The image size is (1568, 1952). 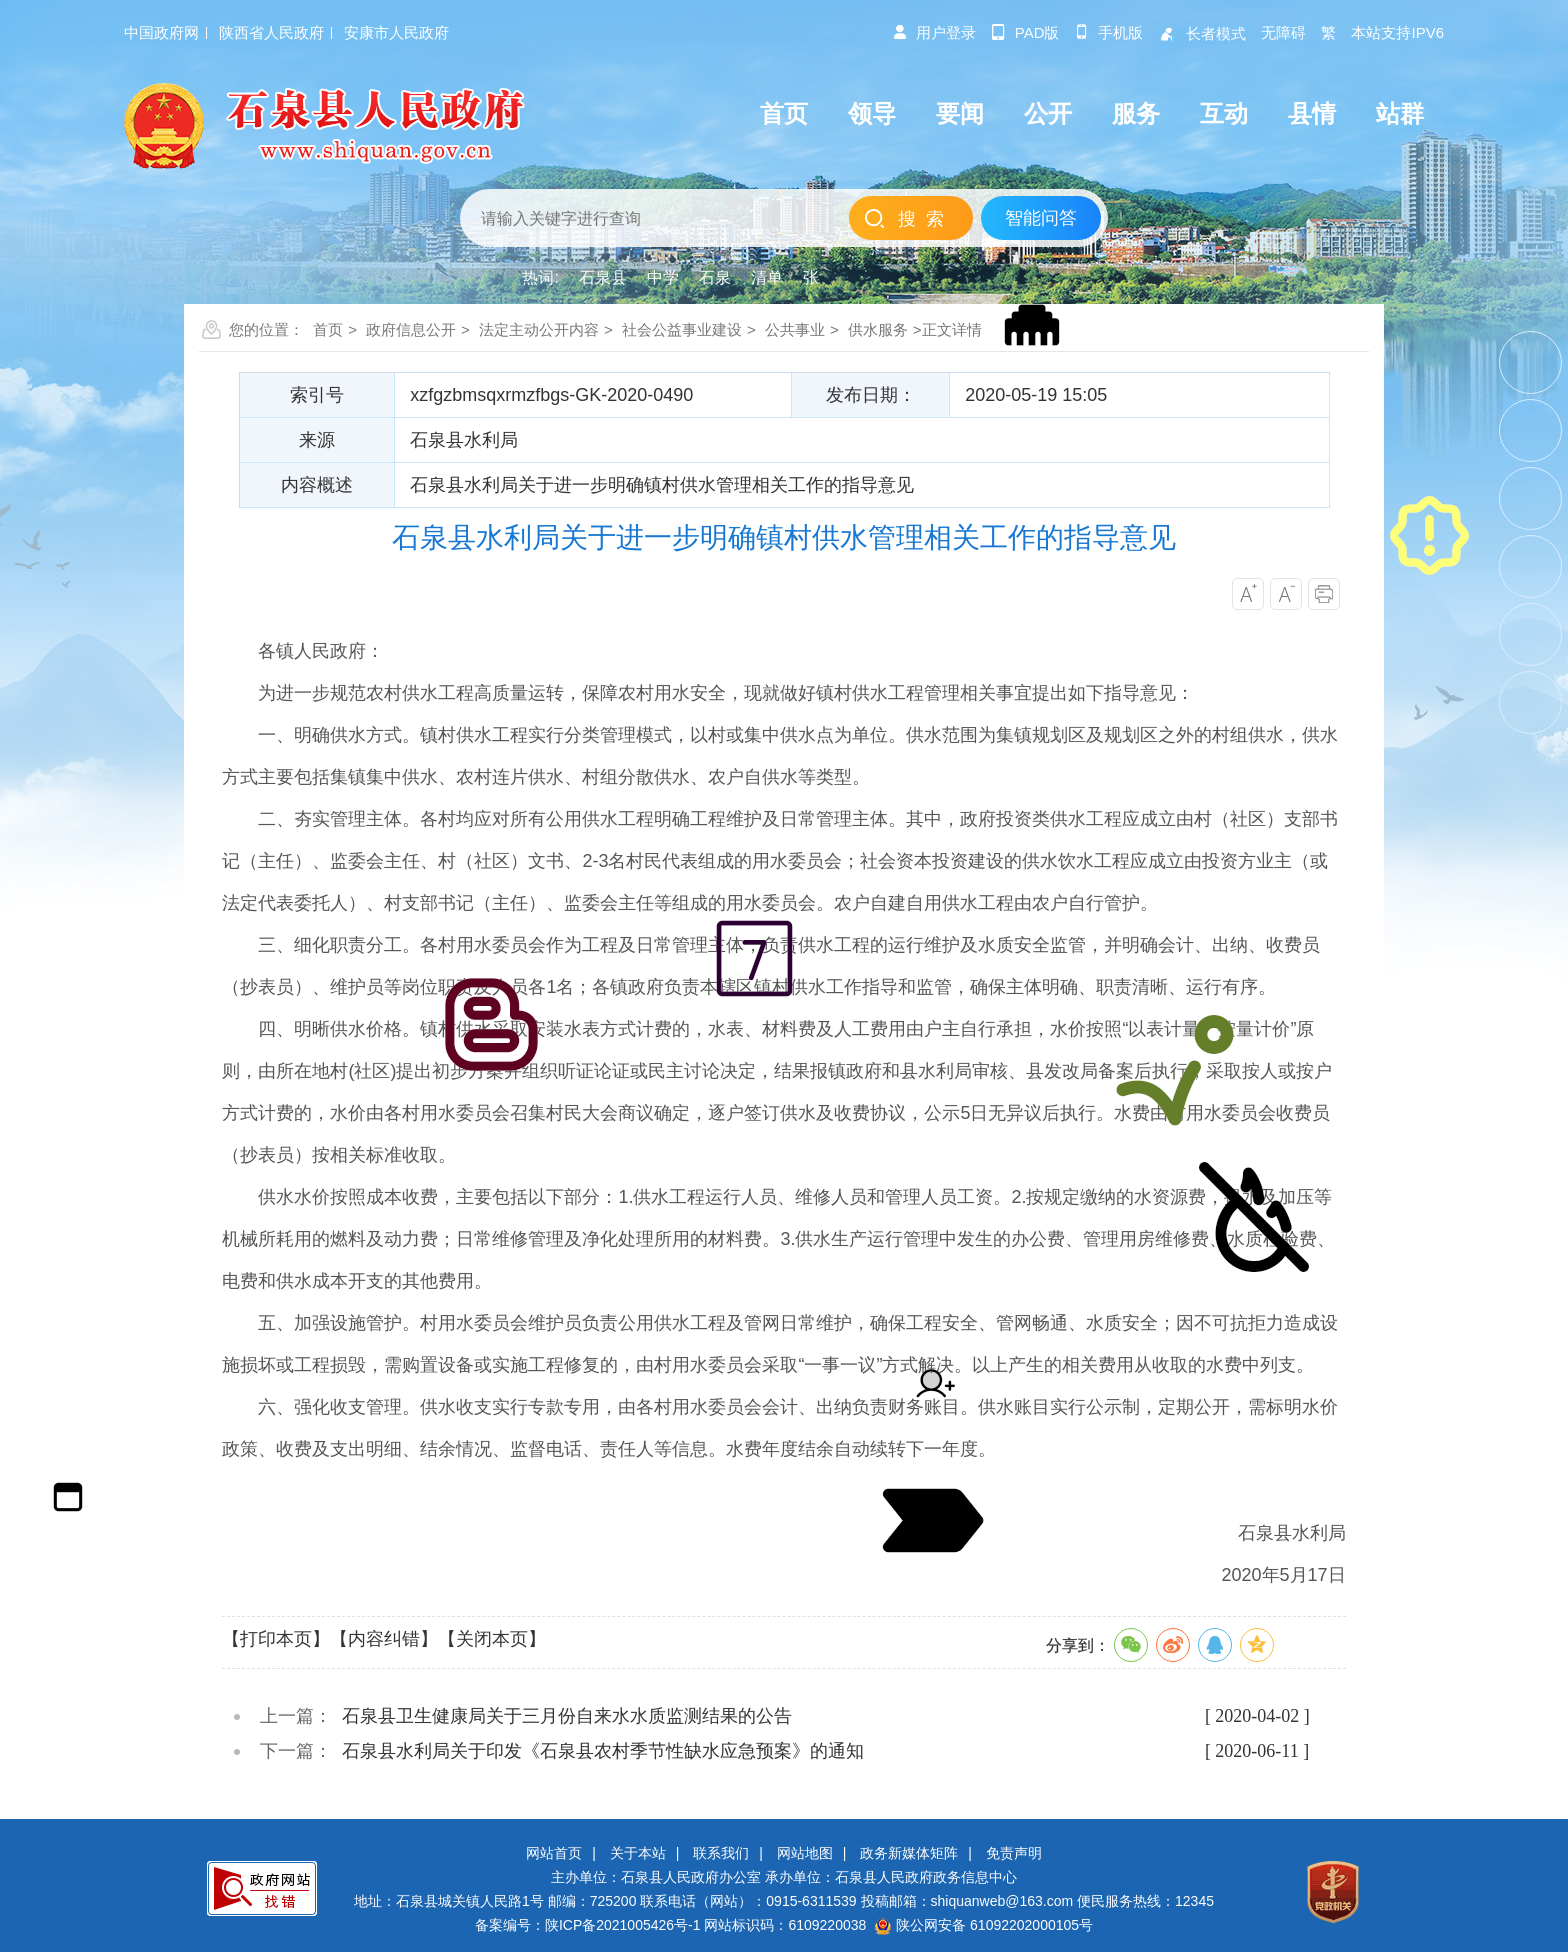 What do you see at coordinates (1175, 1067) in the screenshot?
I see `bounce or redirect content to the right` at bounding box center [1175, 1067].